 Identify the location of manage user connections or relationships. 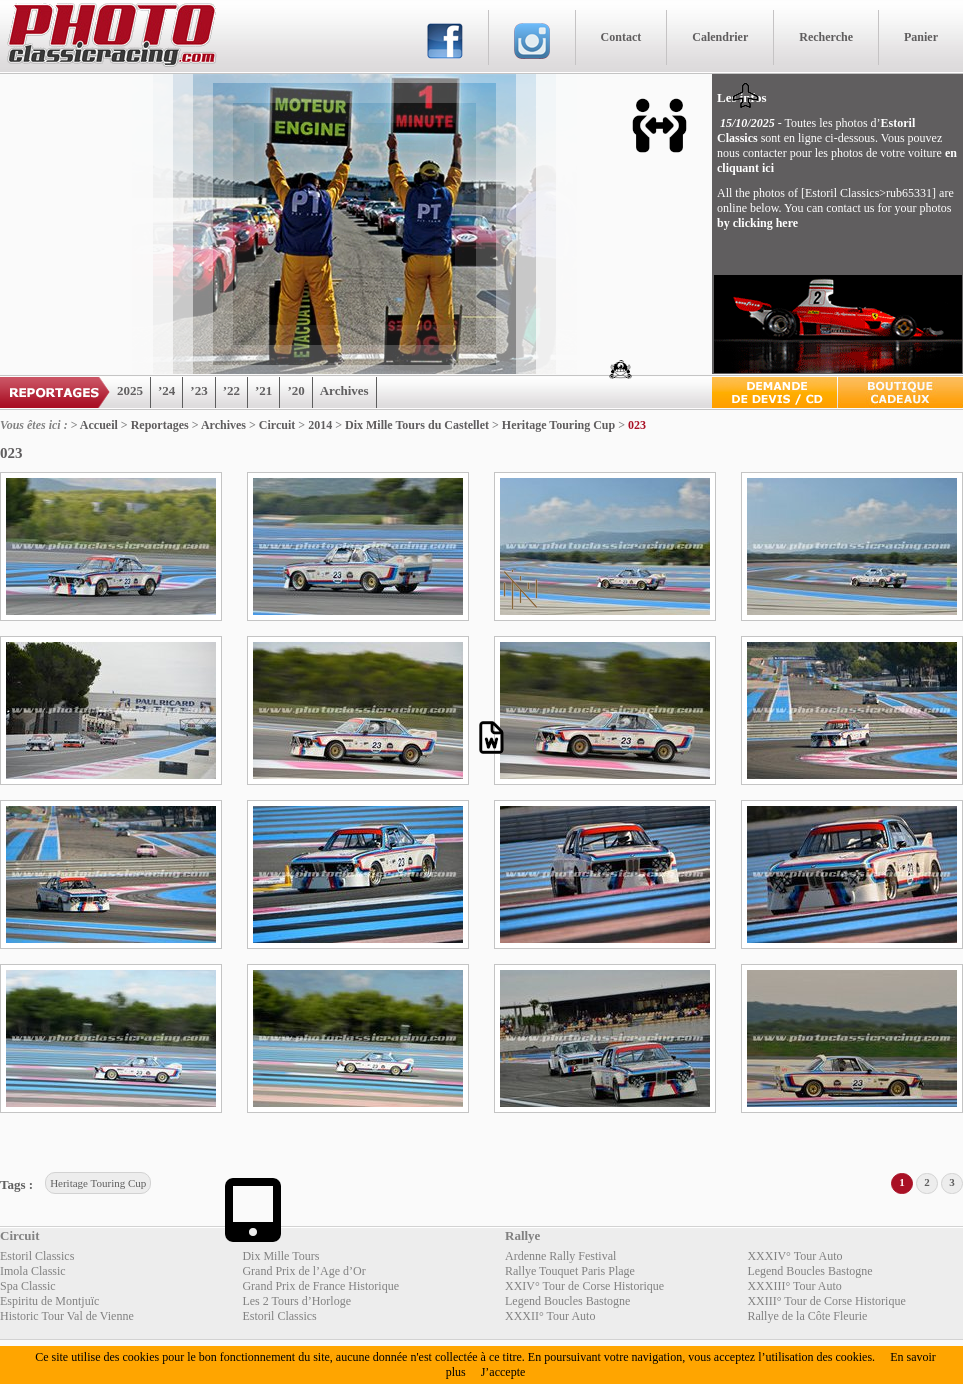
(659, 125).